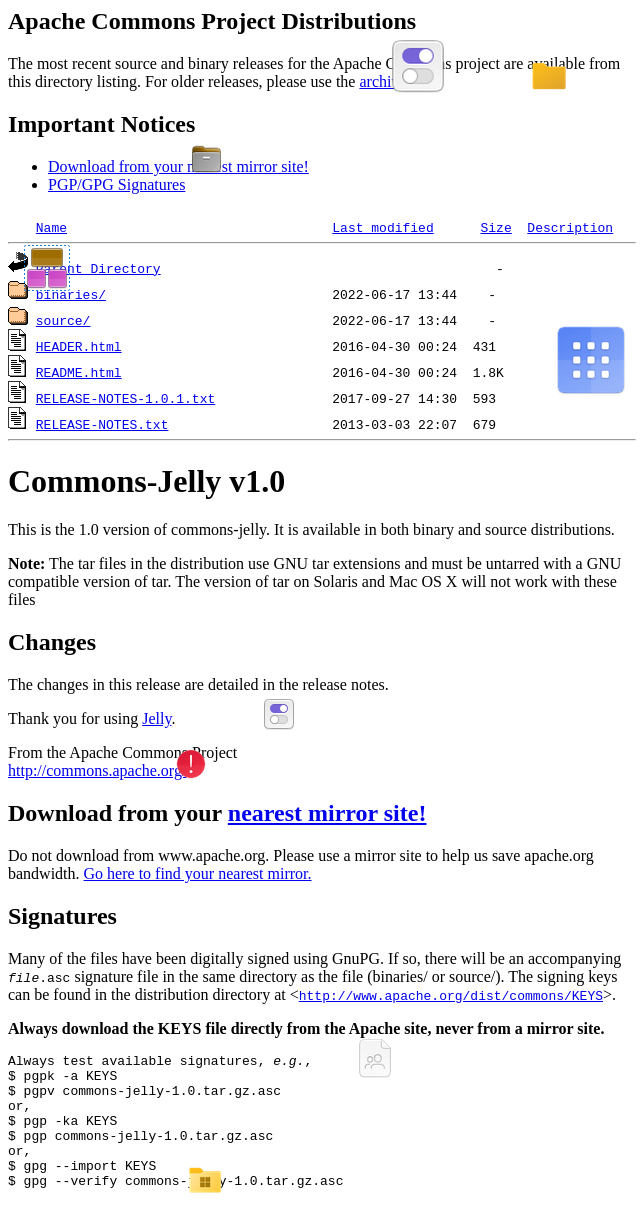 The height and width of the screenshot is (1232, 644). Describe the element at coordinates (591, 360) in the screenshot. I see `view all applications` at that location.